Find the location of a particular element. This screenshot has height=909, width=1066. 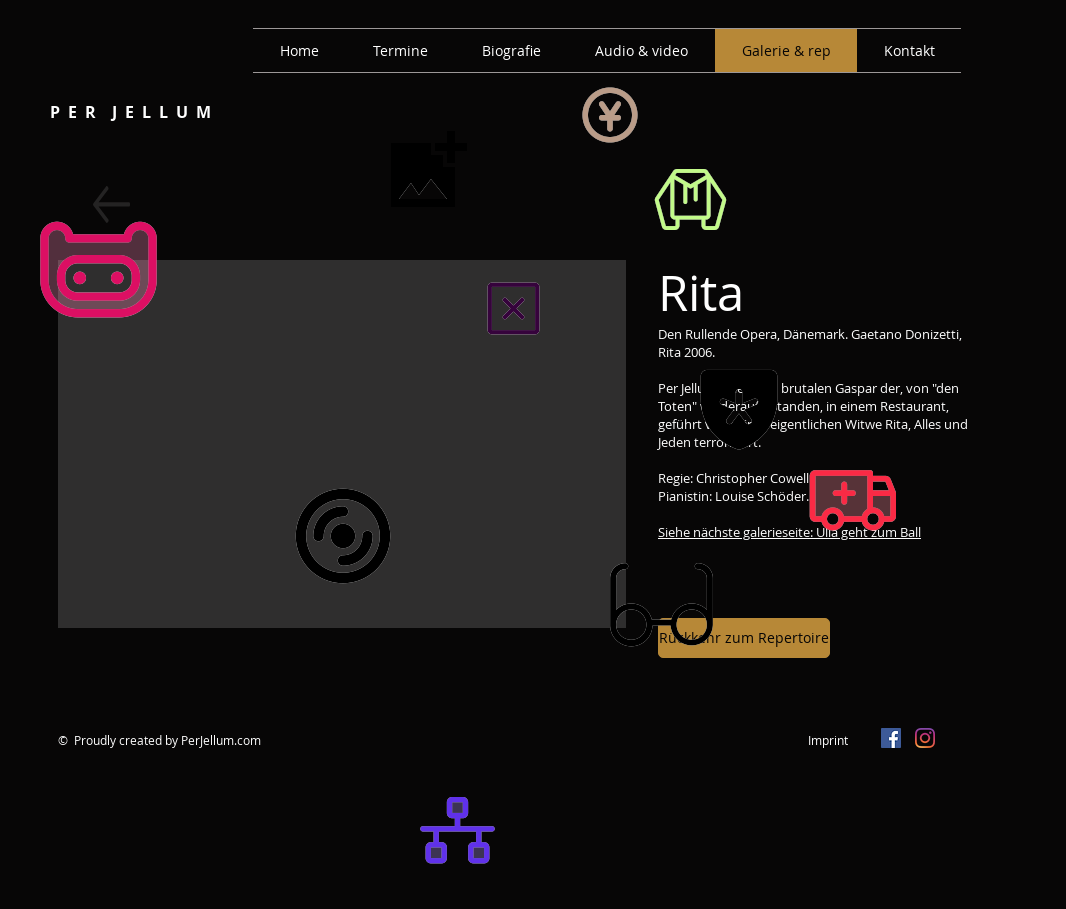

indicates premium or starred security feature is located at coordinates (739, 405).